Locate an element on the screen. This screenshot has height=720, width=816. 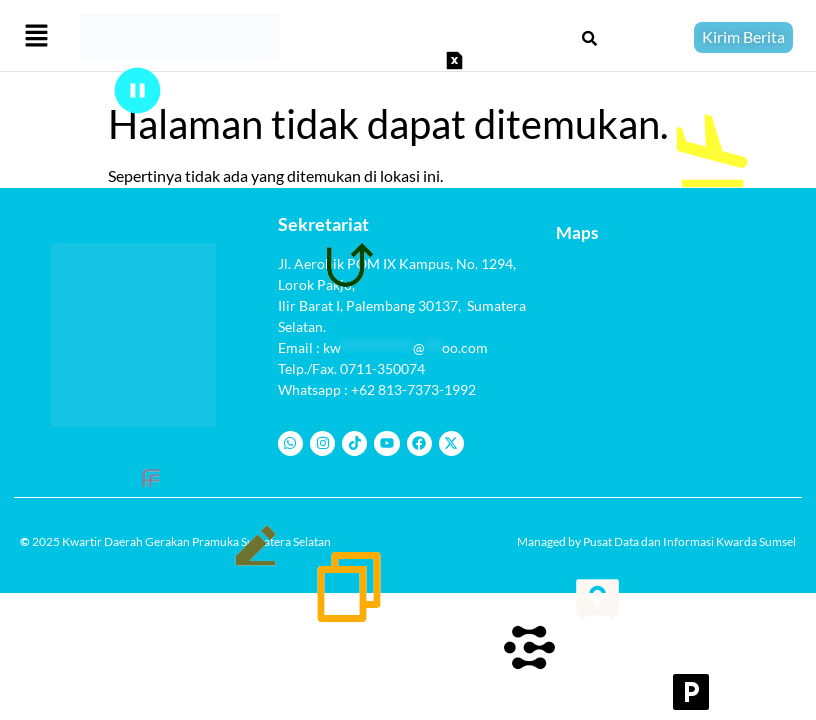
indicates arriving flight status is located at coordinates (712, 152).